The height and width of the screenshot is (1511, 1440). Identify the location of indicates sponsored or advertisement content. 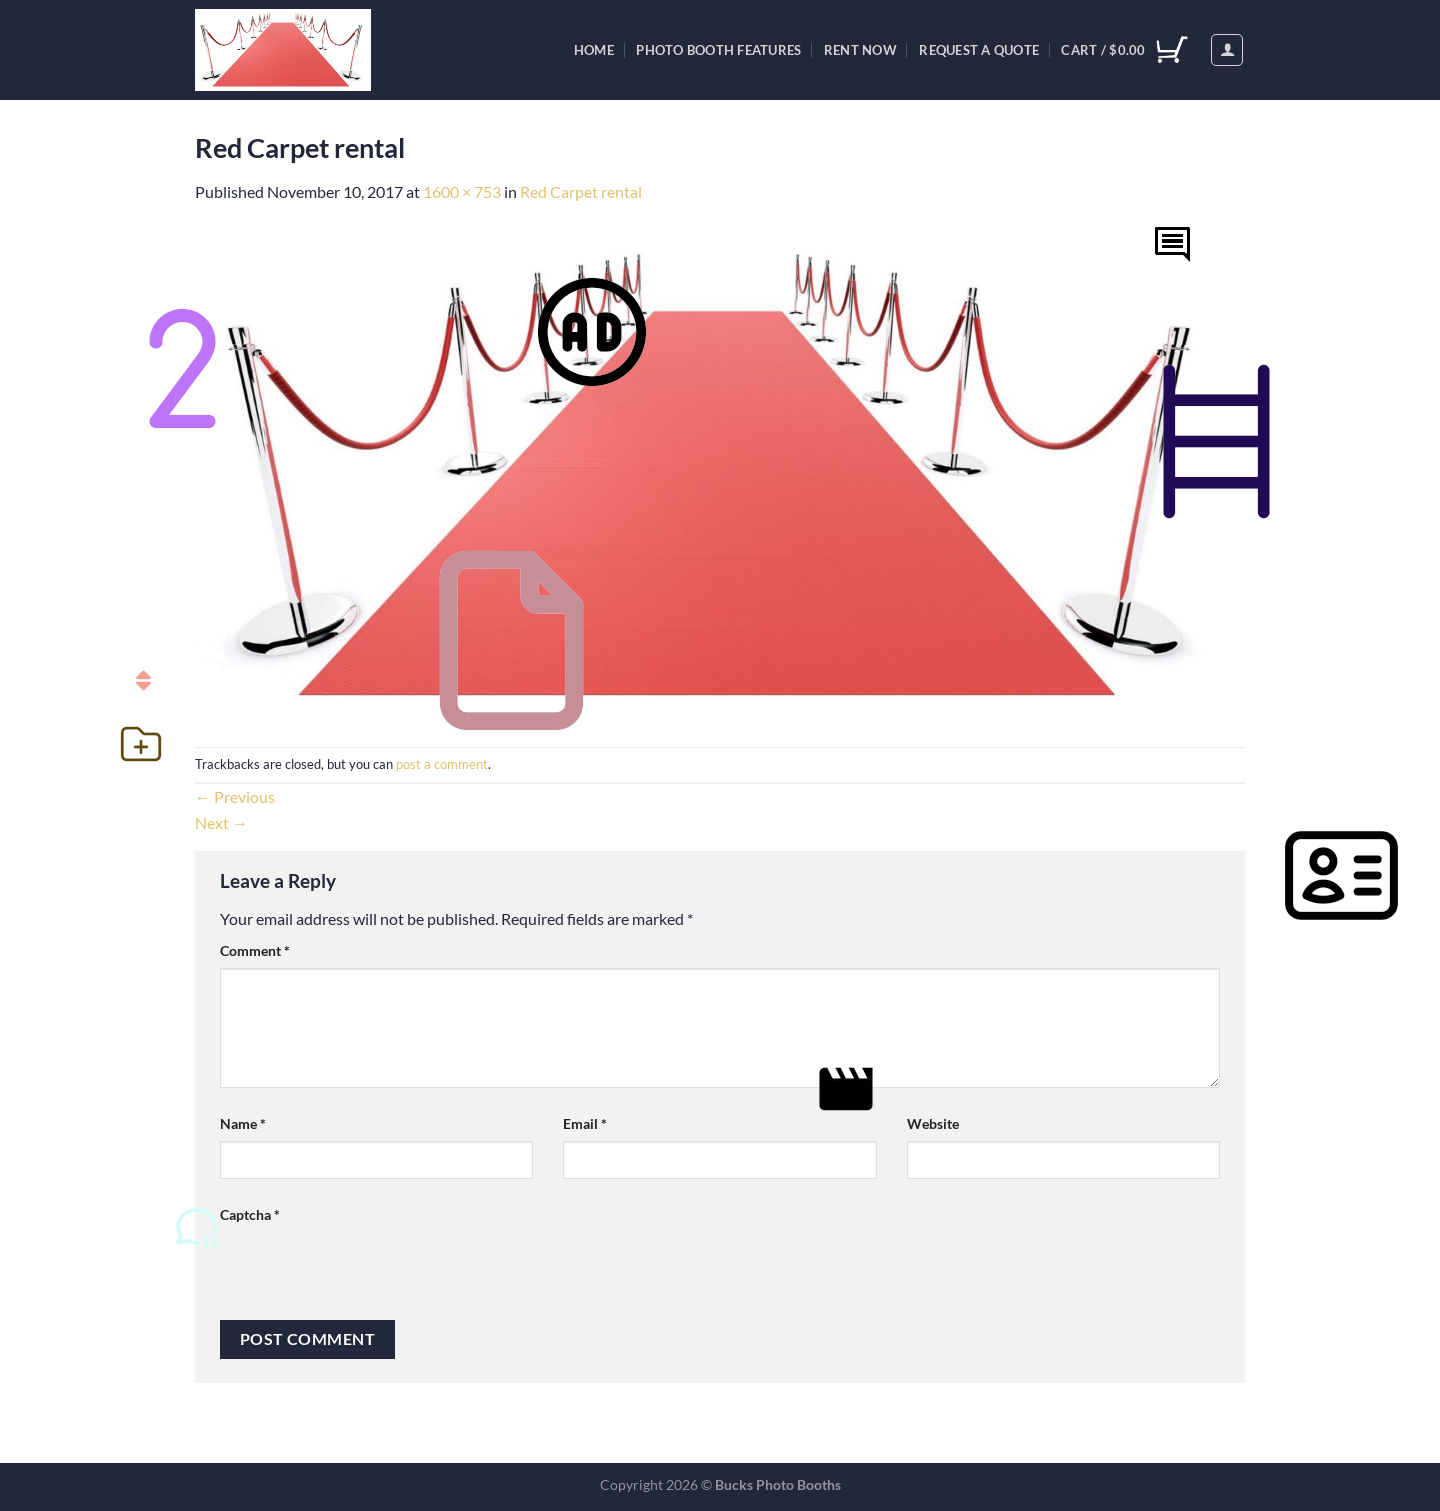
(592, 332).